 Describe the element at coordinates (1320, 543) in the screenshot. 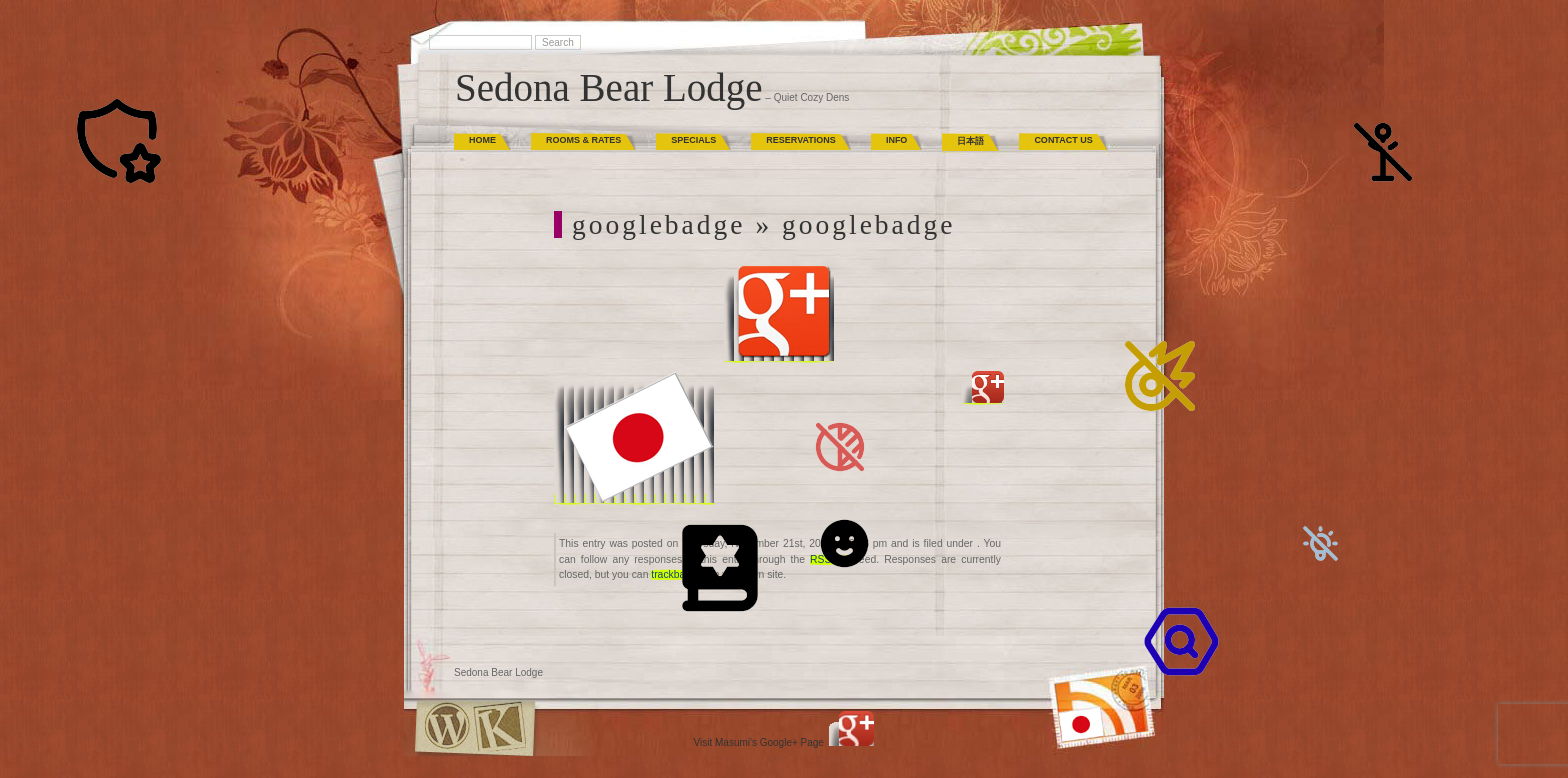

I see `disable light mode or brightness` at that location.